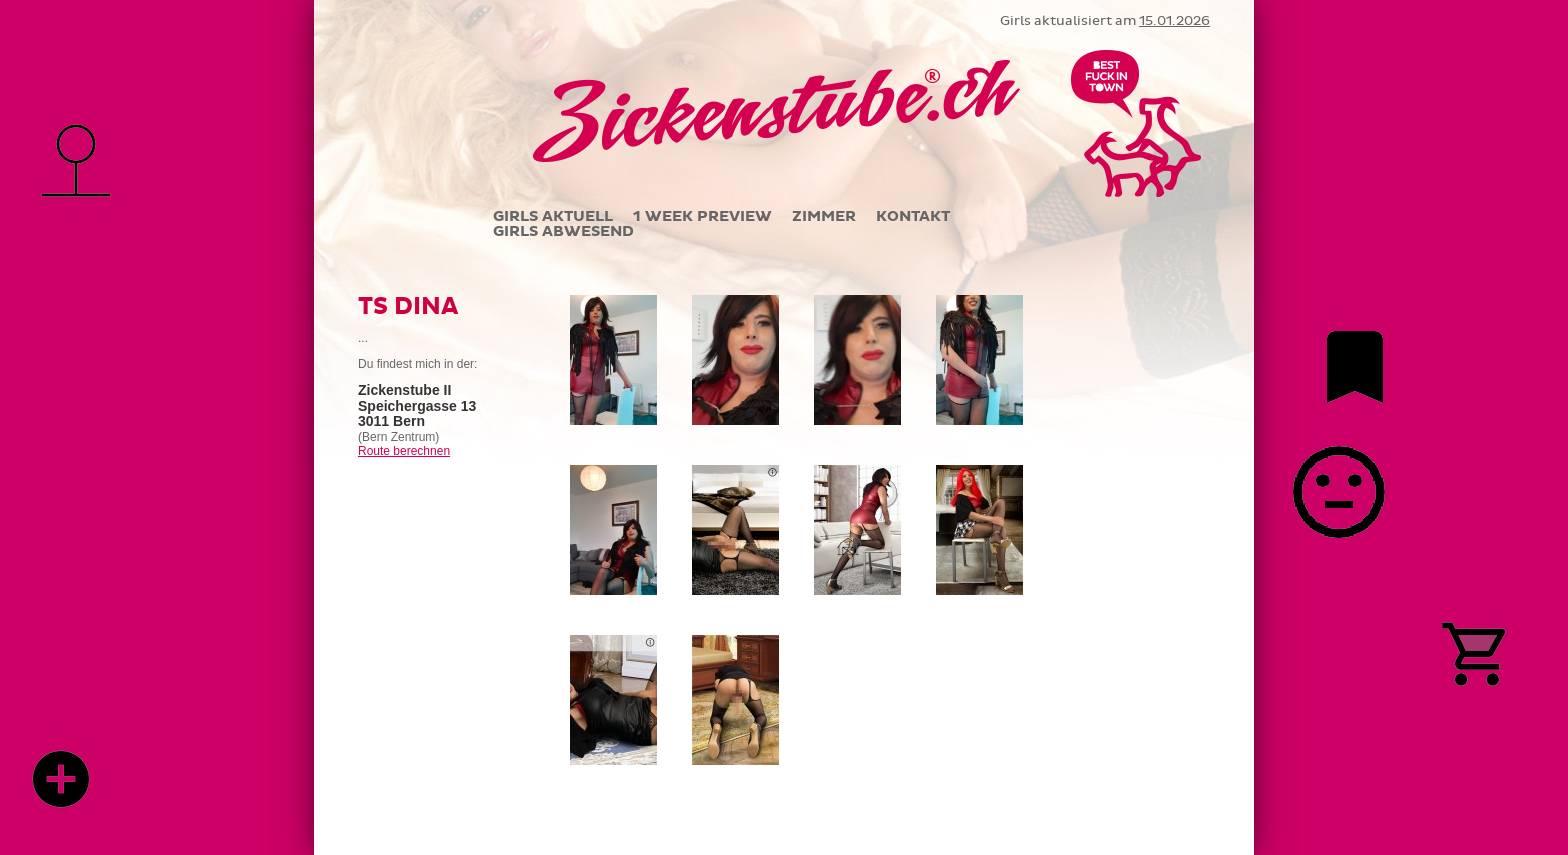 The image size is (1568, 855). I want to click on indicates neutral feedback or rating, so click(1339, 492).